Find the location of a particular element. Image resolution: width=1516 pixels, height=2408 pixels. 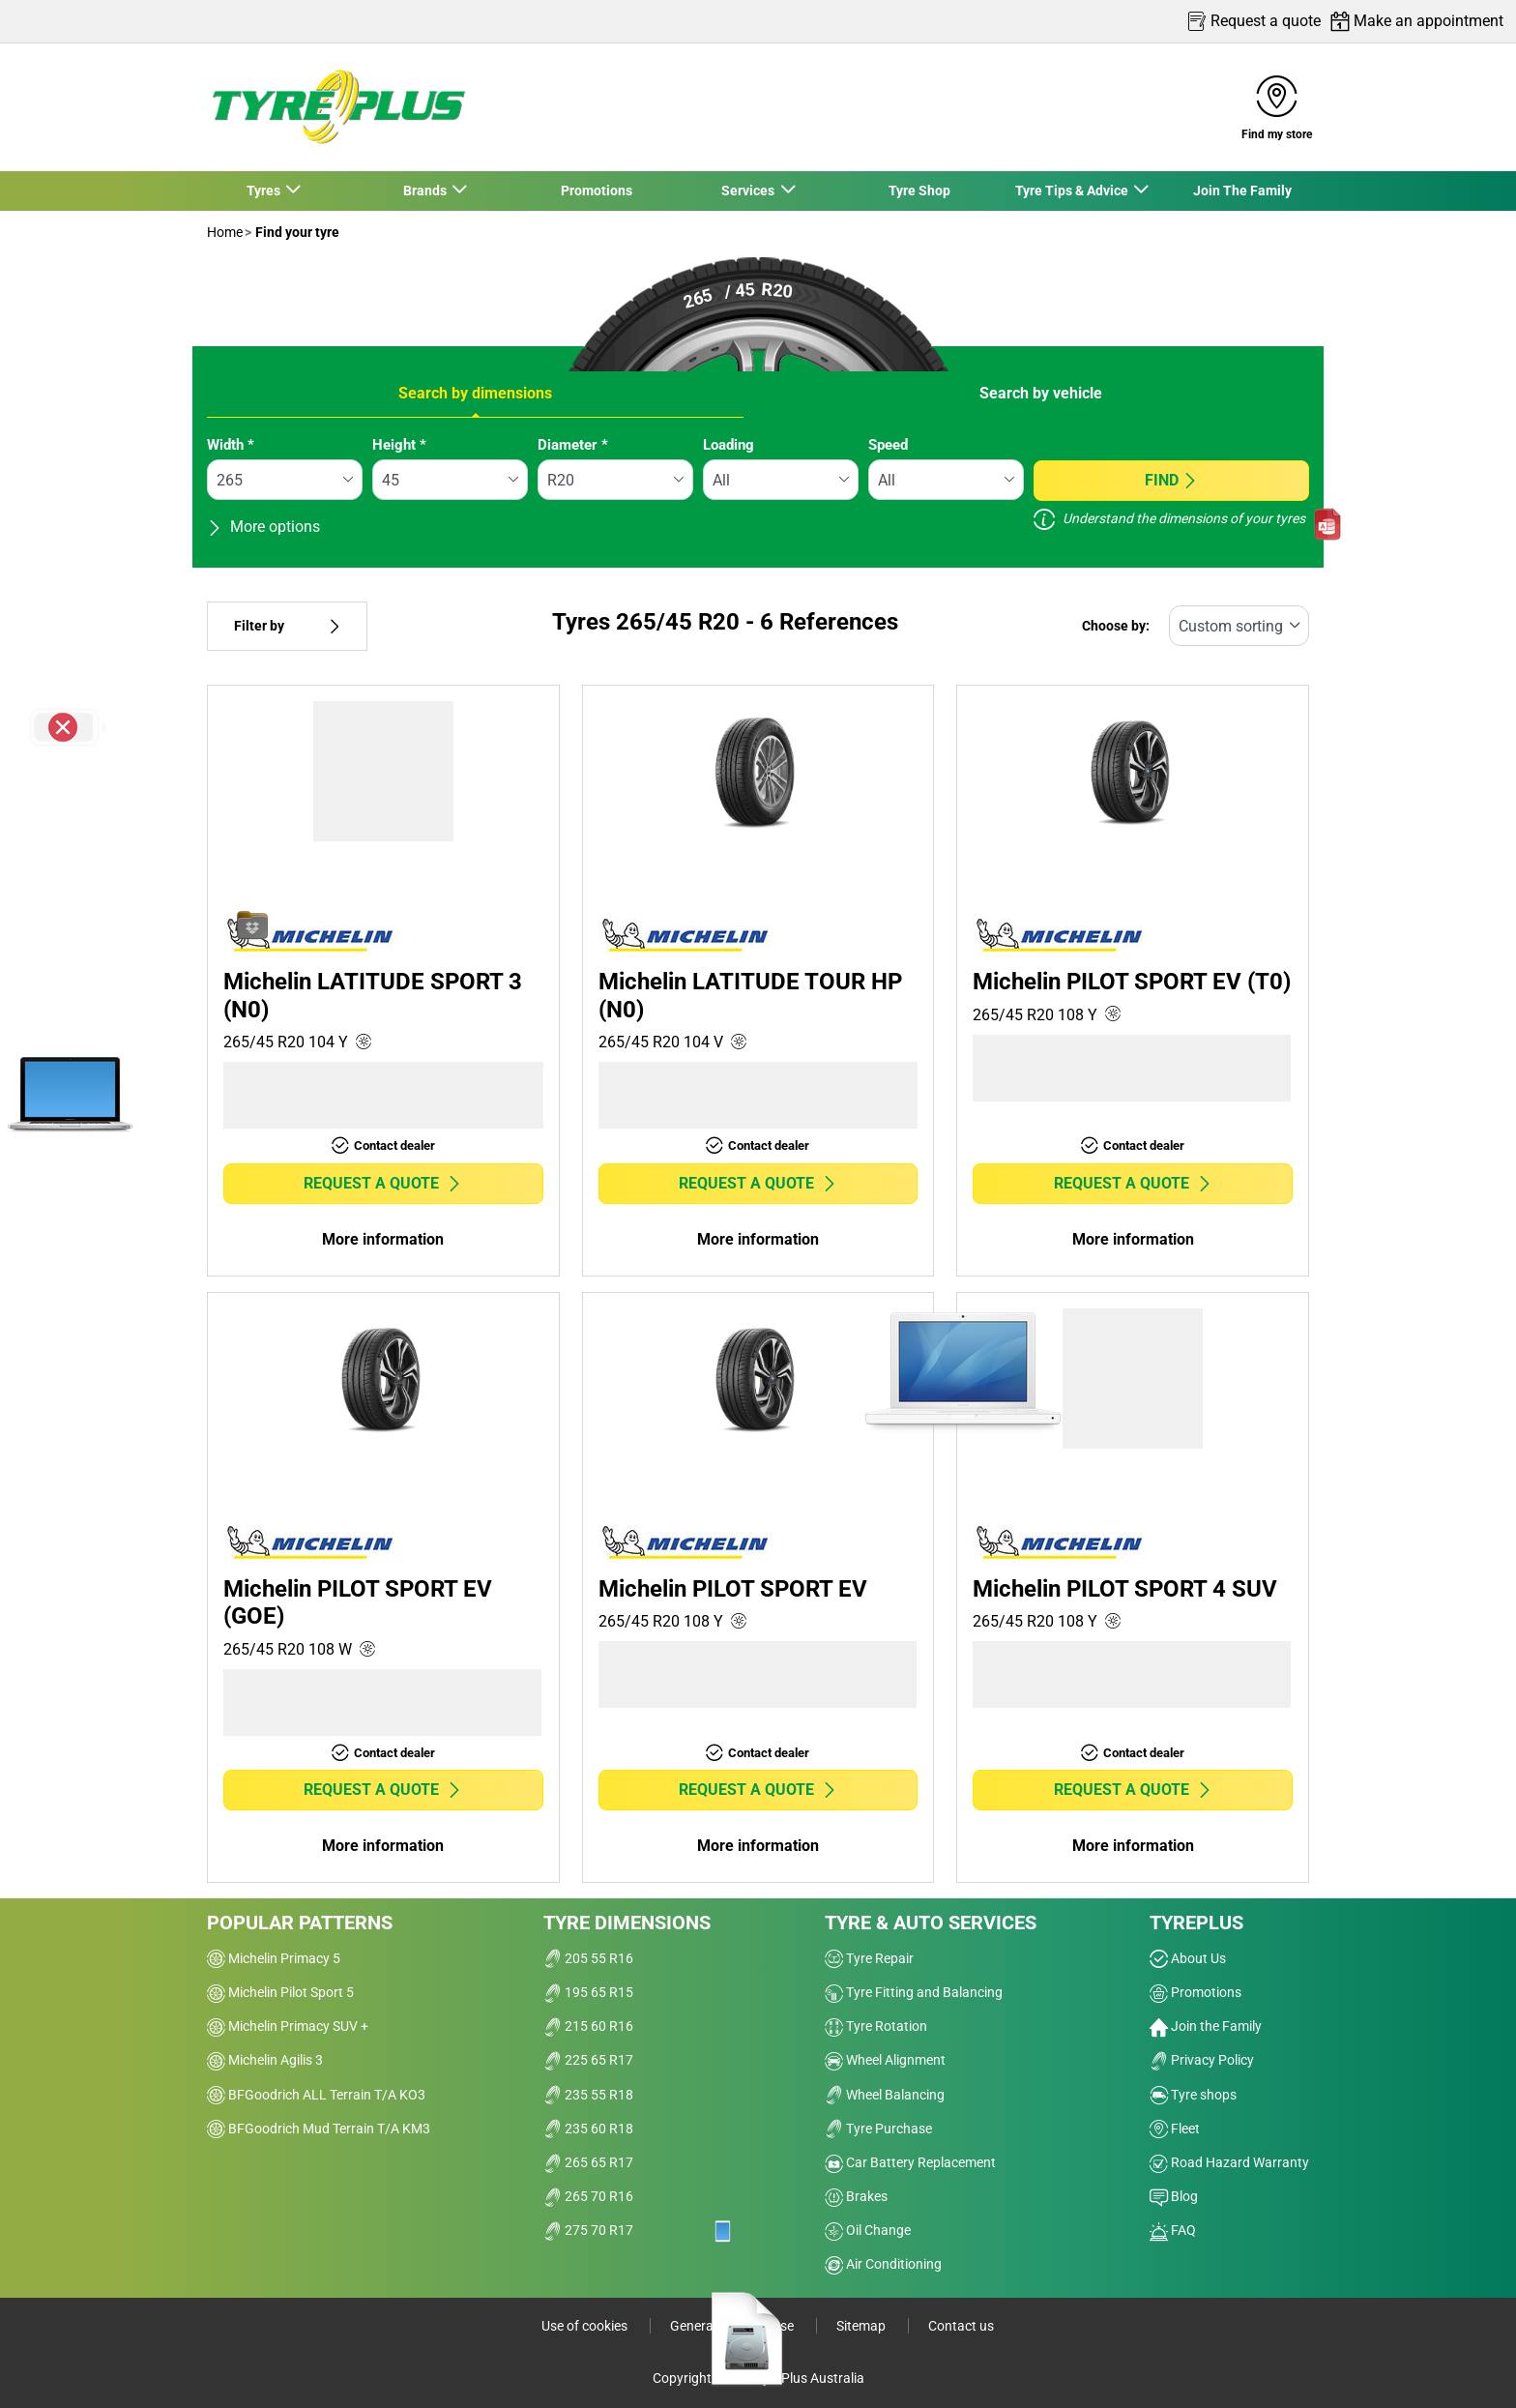

represents this macbook pro in system settings is located at coordinates (70, 1092).